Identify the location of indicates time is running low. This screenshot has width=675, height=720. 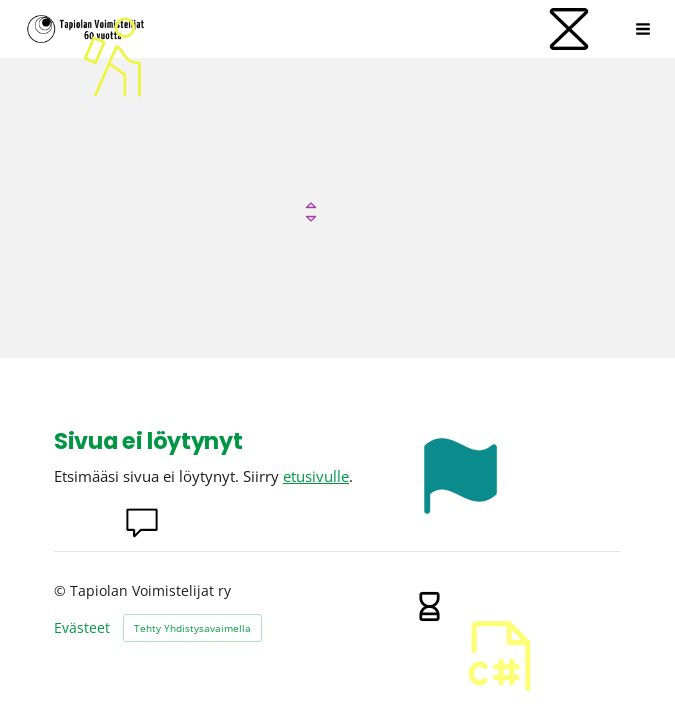
(429, 606).